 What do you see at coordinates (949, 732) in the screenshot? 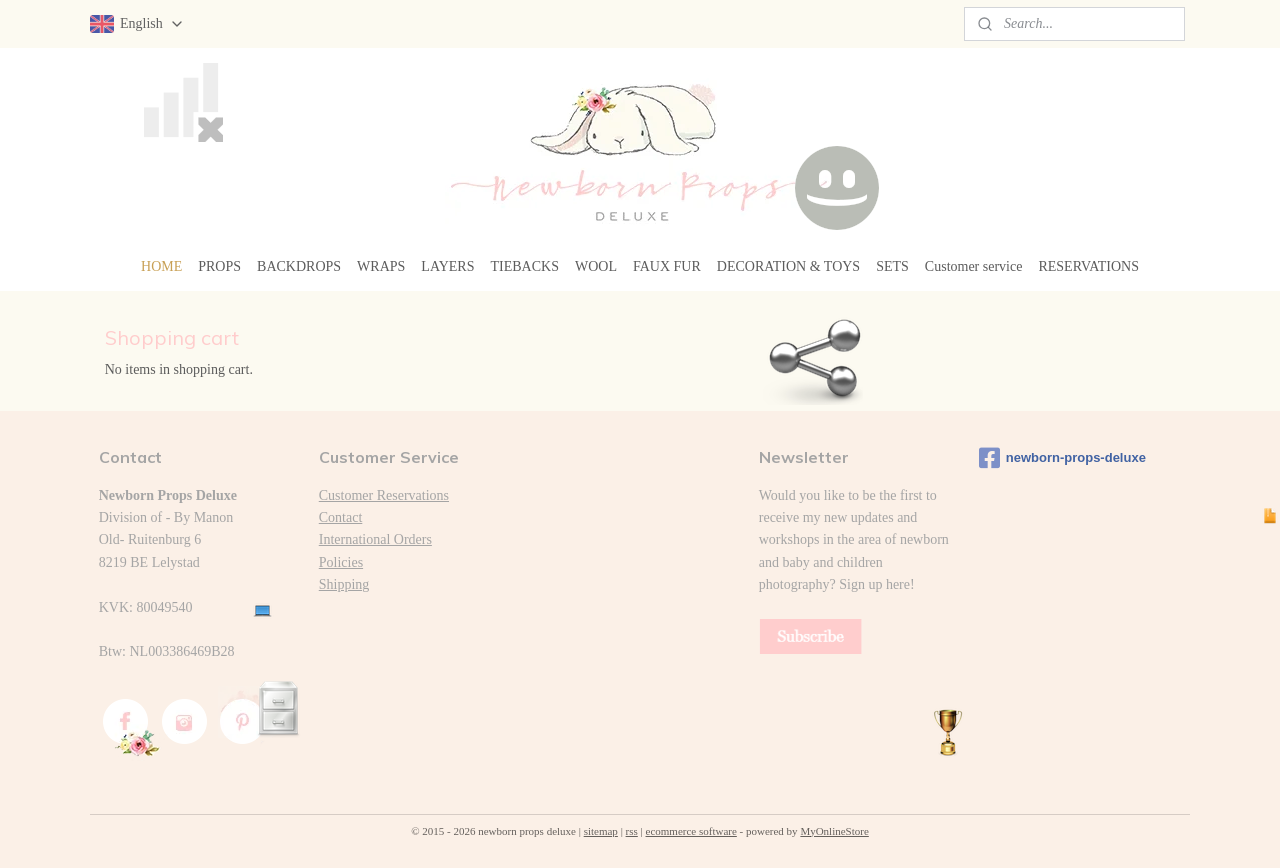
I see `indicates third place or bronze-tier achievement` at bounding box center [949, 732].